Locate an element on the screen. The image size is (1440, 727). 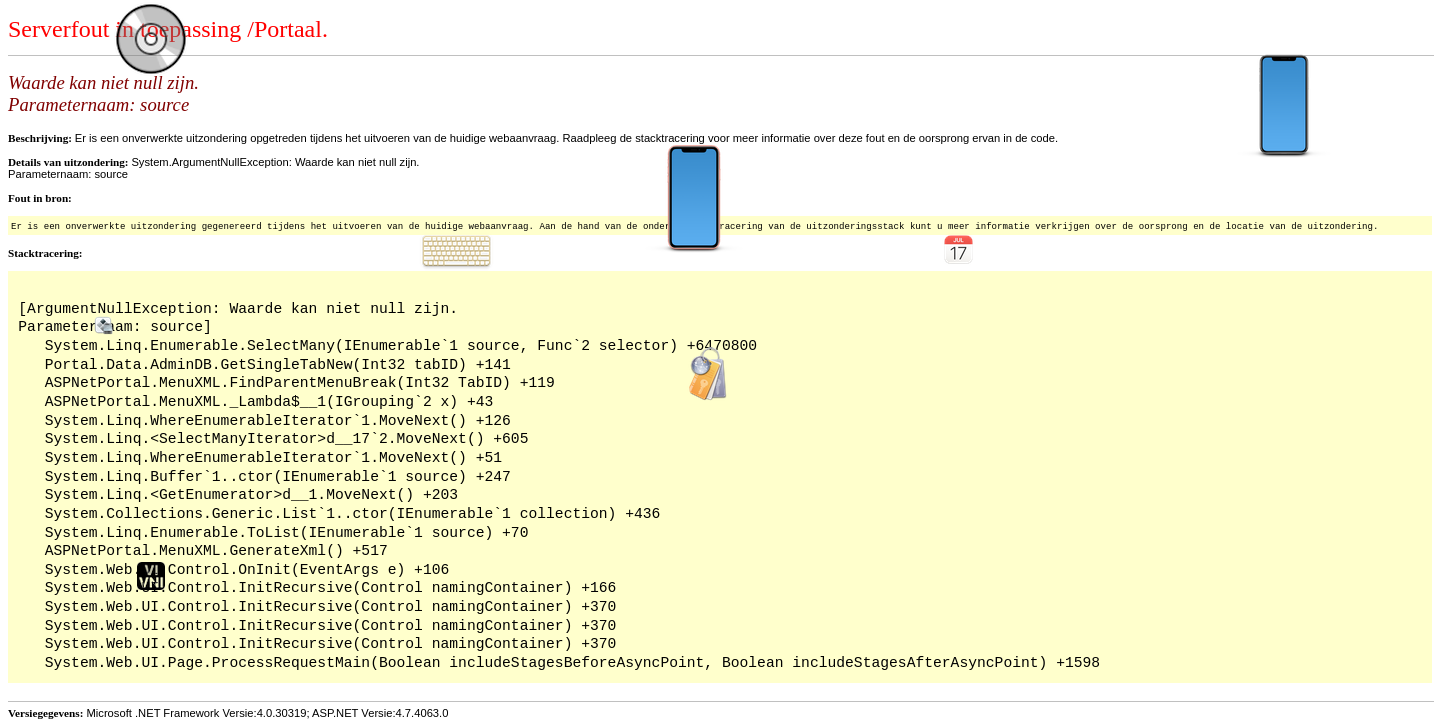
iPhone XS device icon is located at coordinates (1284, 106).